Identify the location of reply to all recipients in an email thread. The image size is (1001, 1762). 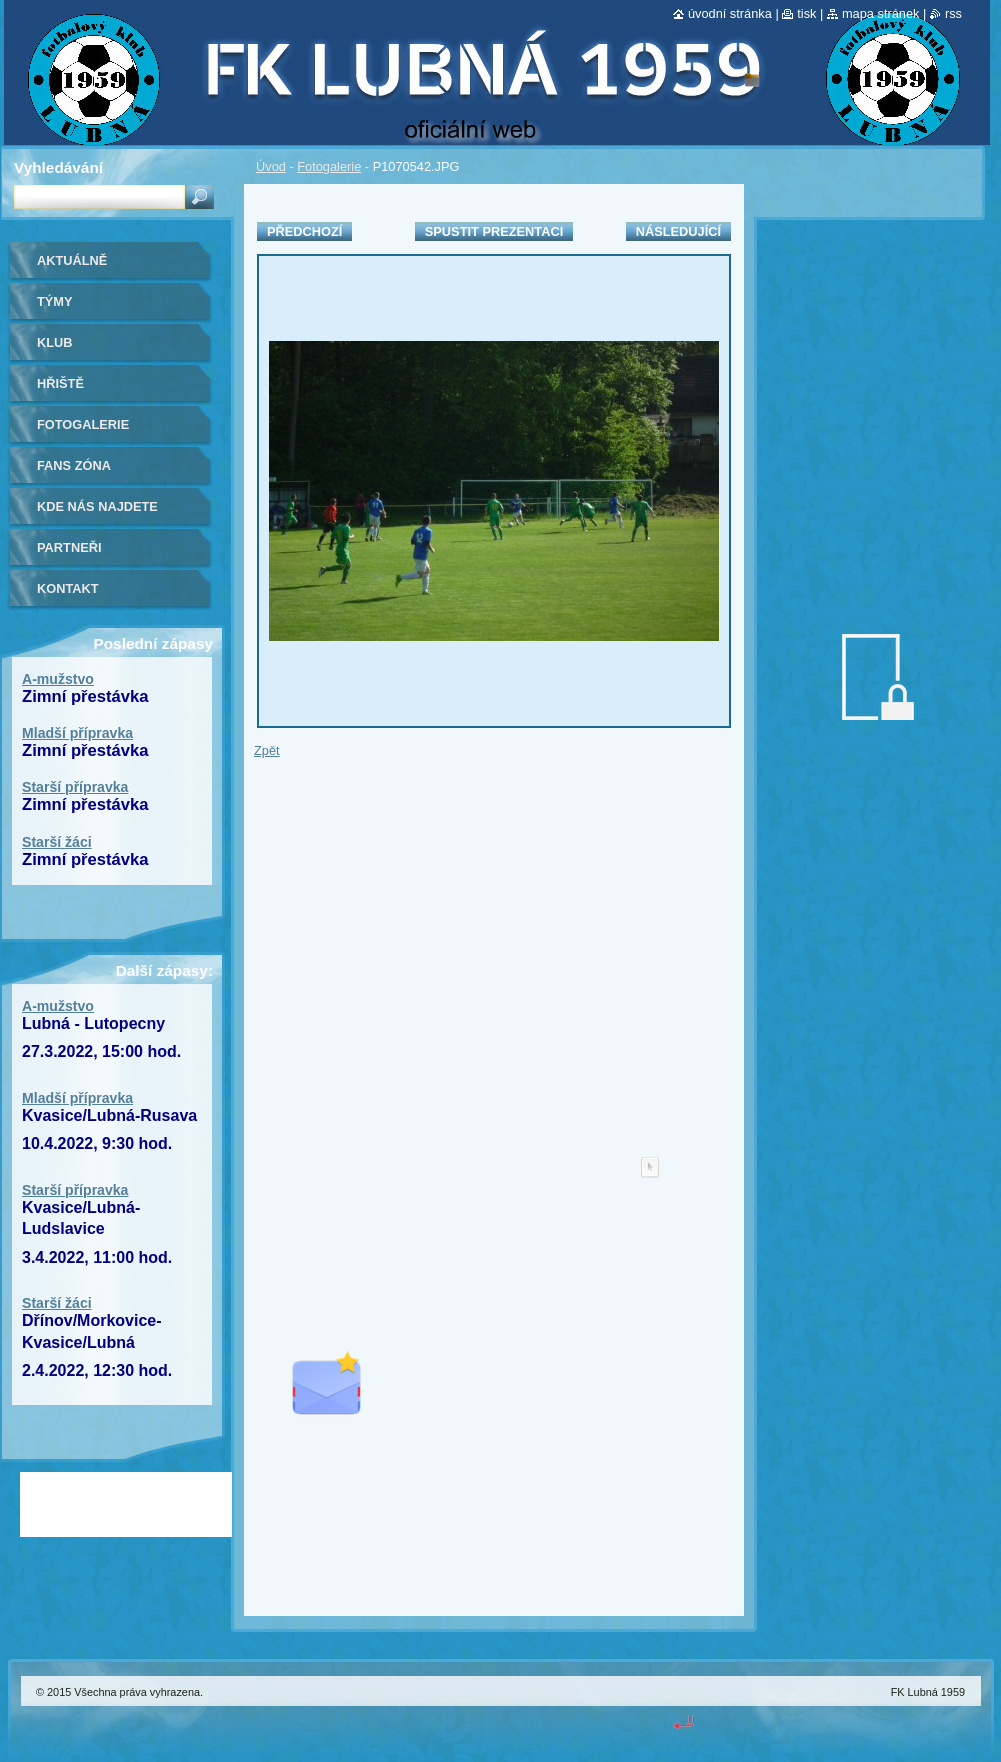
(683, 1721).